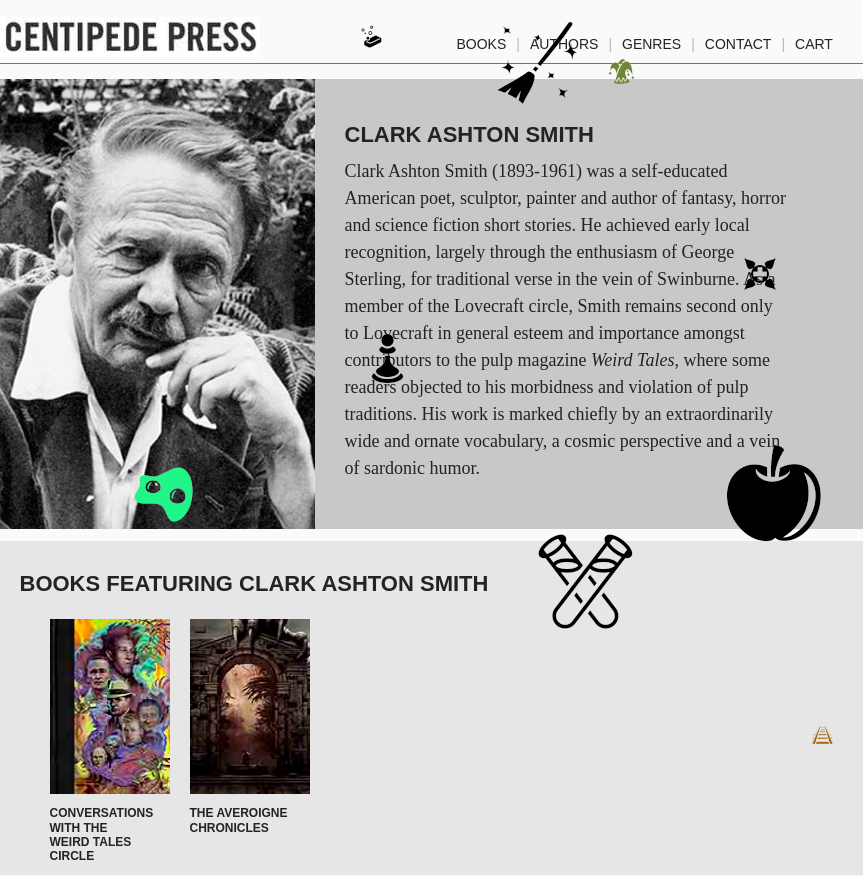 The height and width of the screenshot is (877, 863). What do you see at coordinates (760, 274) in the screenshot?
I see `indicates level four or advanced tier achievement` at bounding box center [760, 274].